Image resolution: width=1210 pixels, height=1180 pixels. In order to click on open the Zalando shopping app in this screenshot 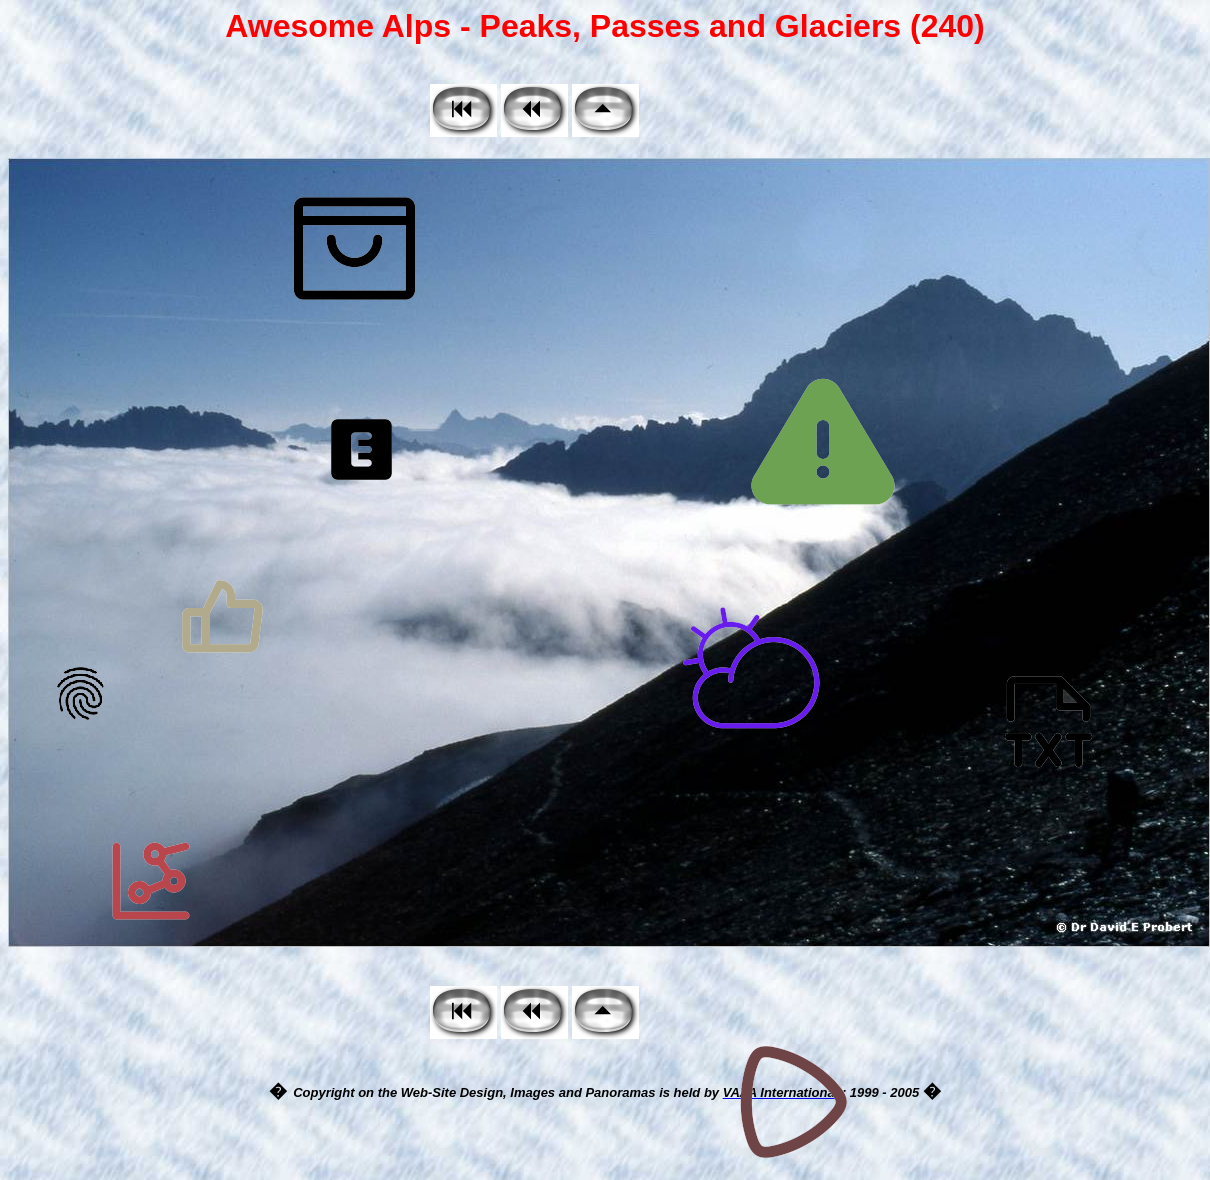, I will do `click(791, 1102)`.